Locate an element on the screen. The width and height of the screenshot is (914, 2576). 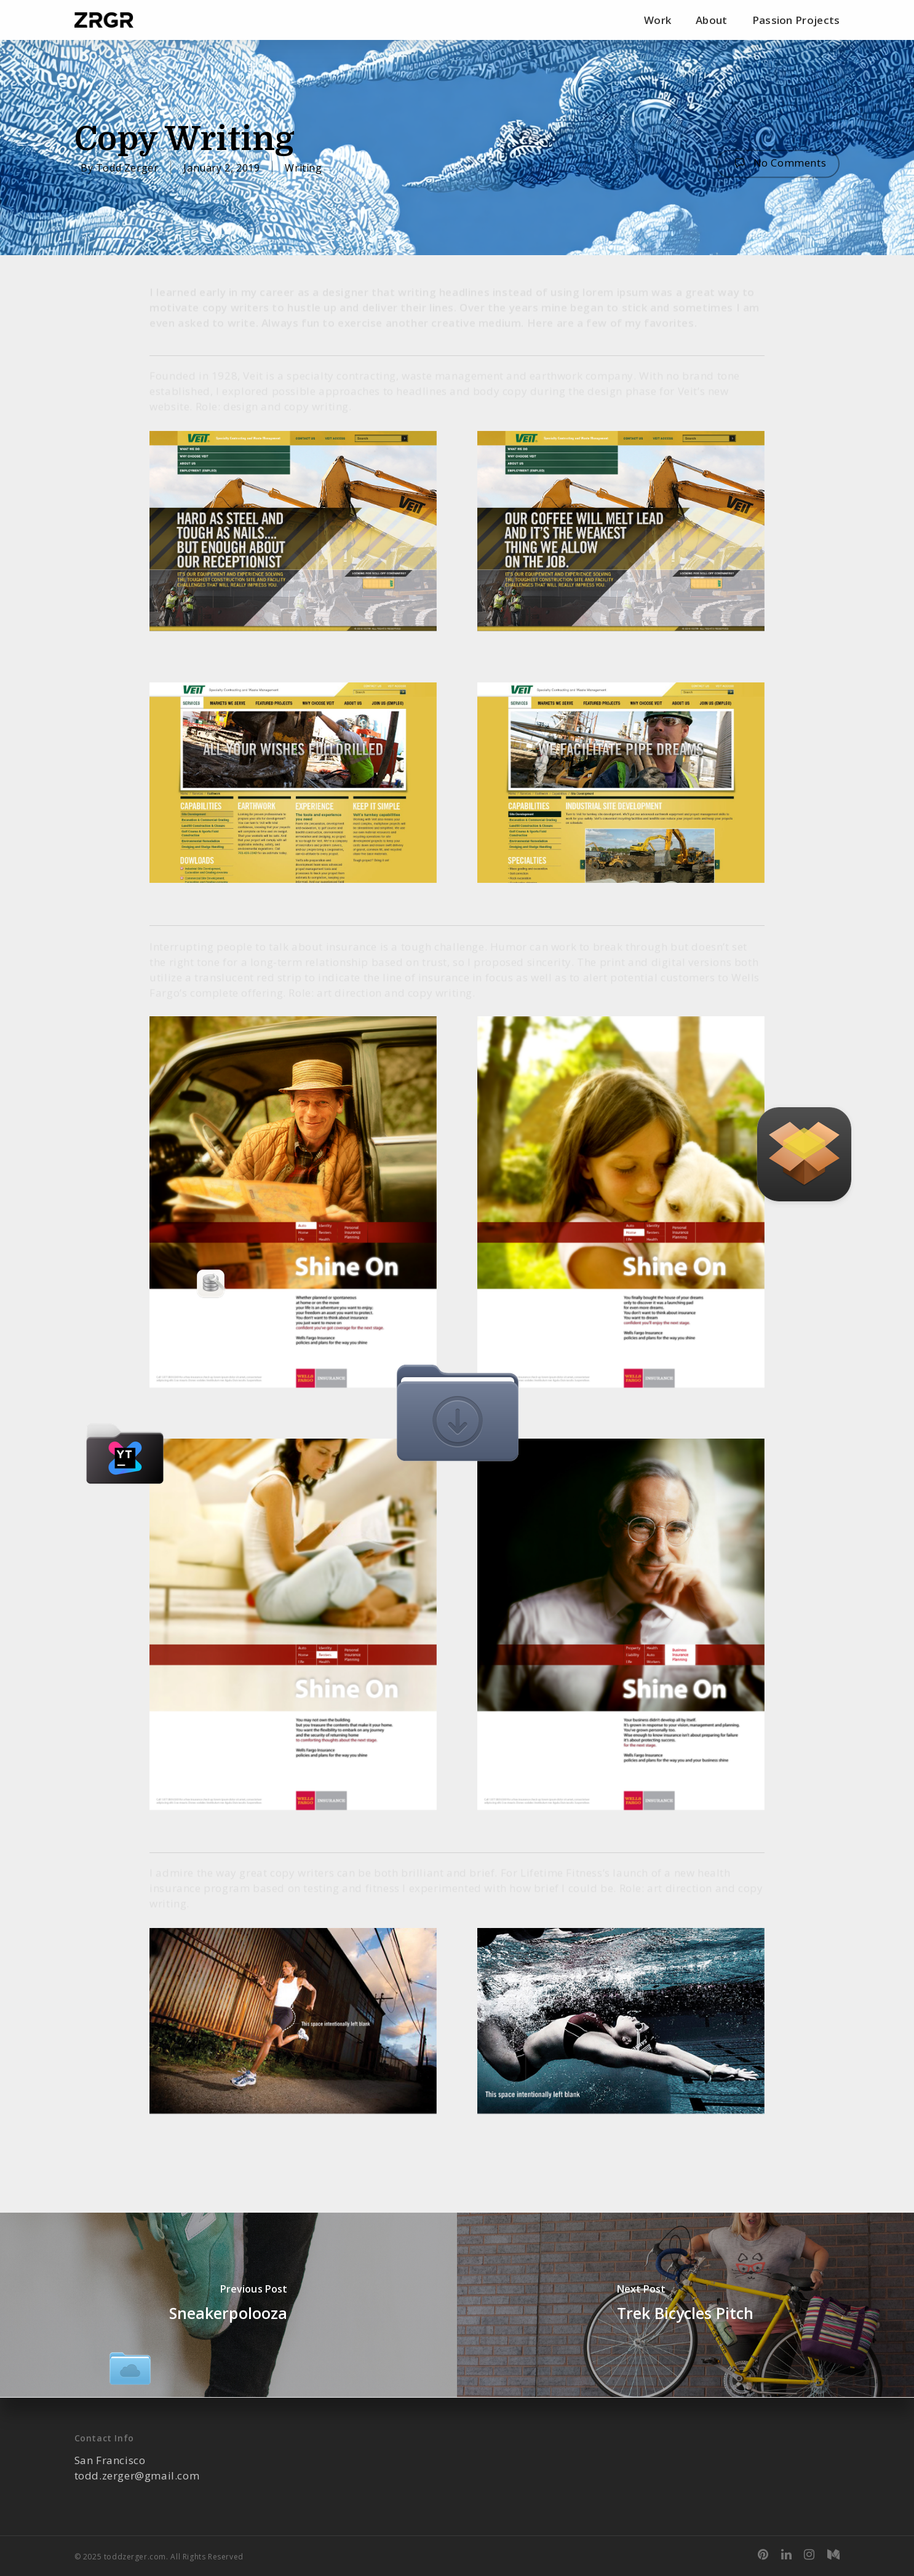
open YouTrack project folder is located at coordinates (124, 1455).